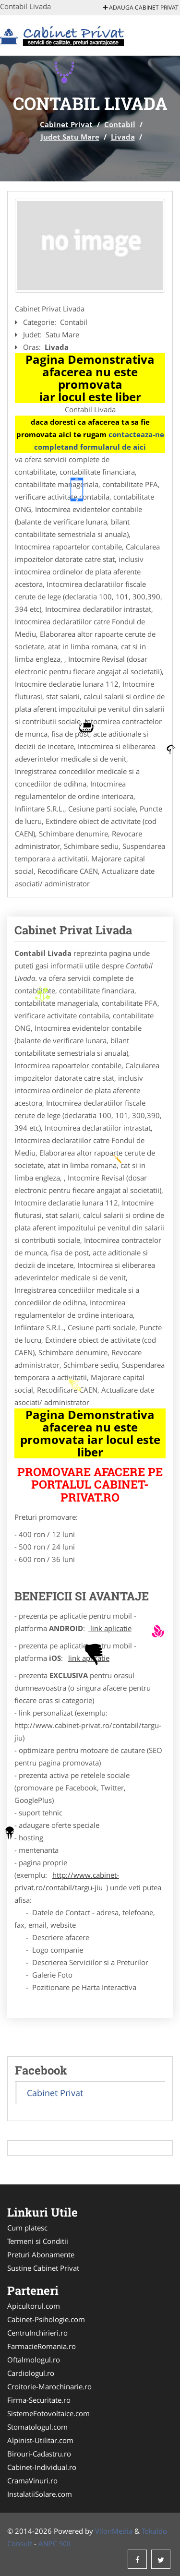 The image size is (180, 2576). I want to click on equip a knife or melee weapon, so click(118, 1159).